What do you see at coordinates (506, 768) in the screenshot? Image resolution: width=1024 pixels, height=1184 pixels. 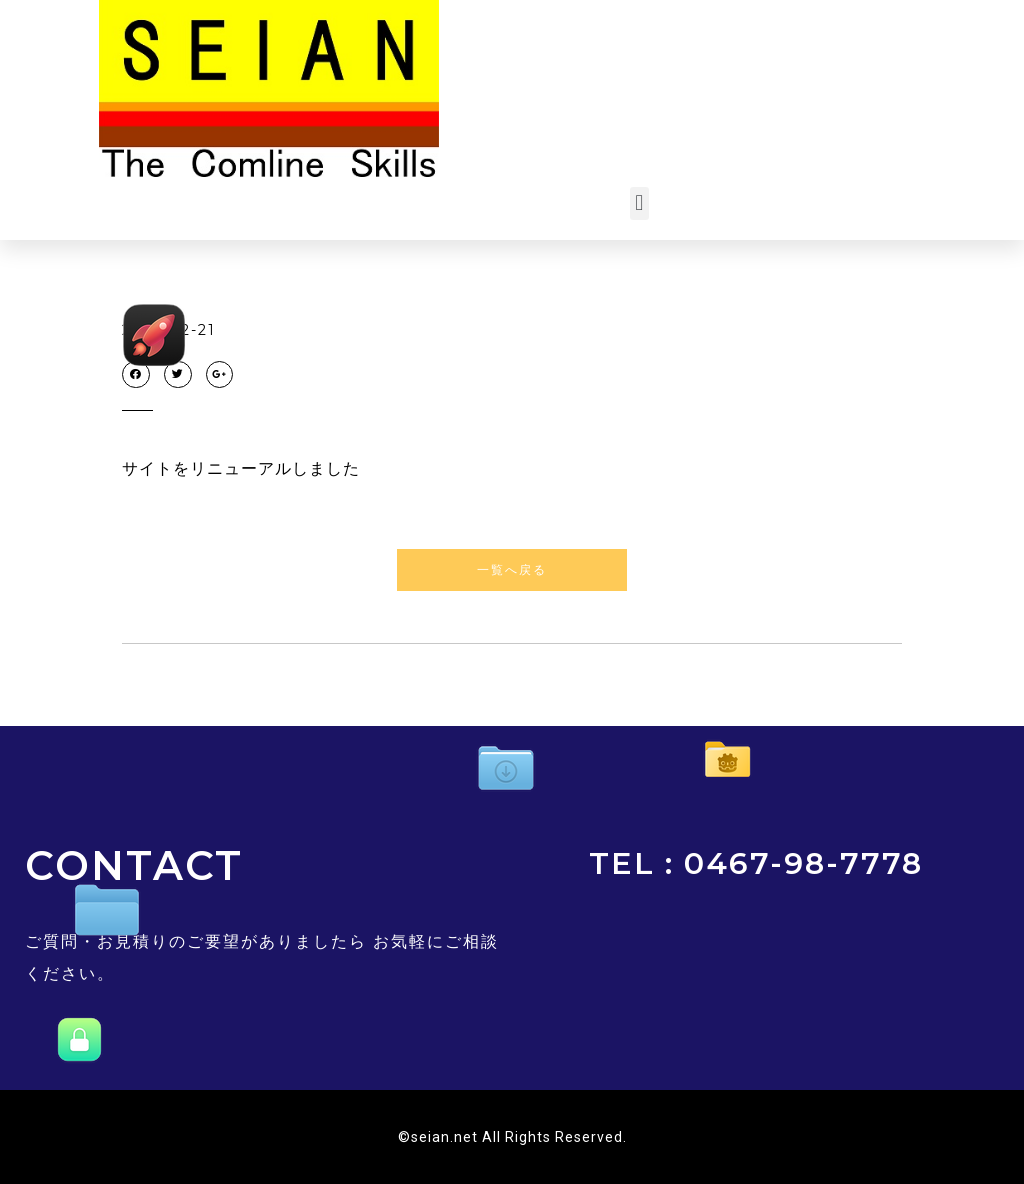 I see `open downloads folder` at bounding box center [506, 768].